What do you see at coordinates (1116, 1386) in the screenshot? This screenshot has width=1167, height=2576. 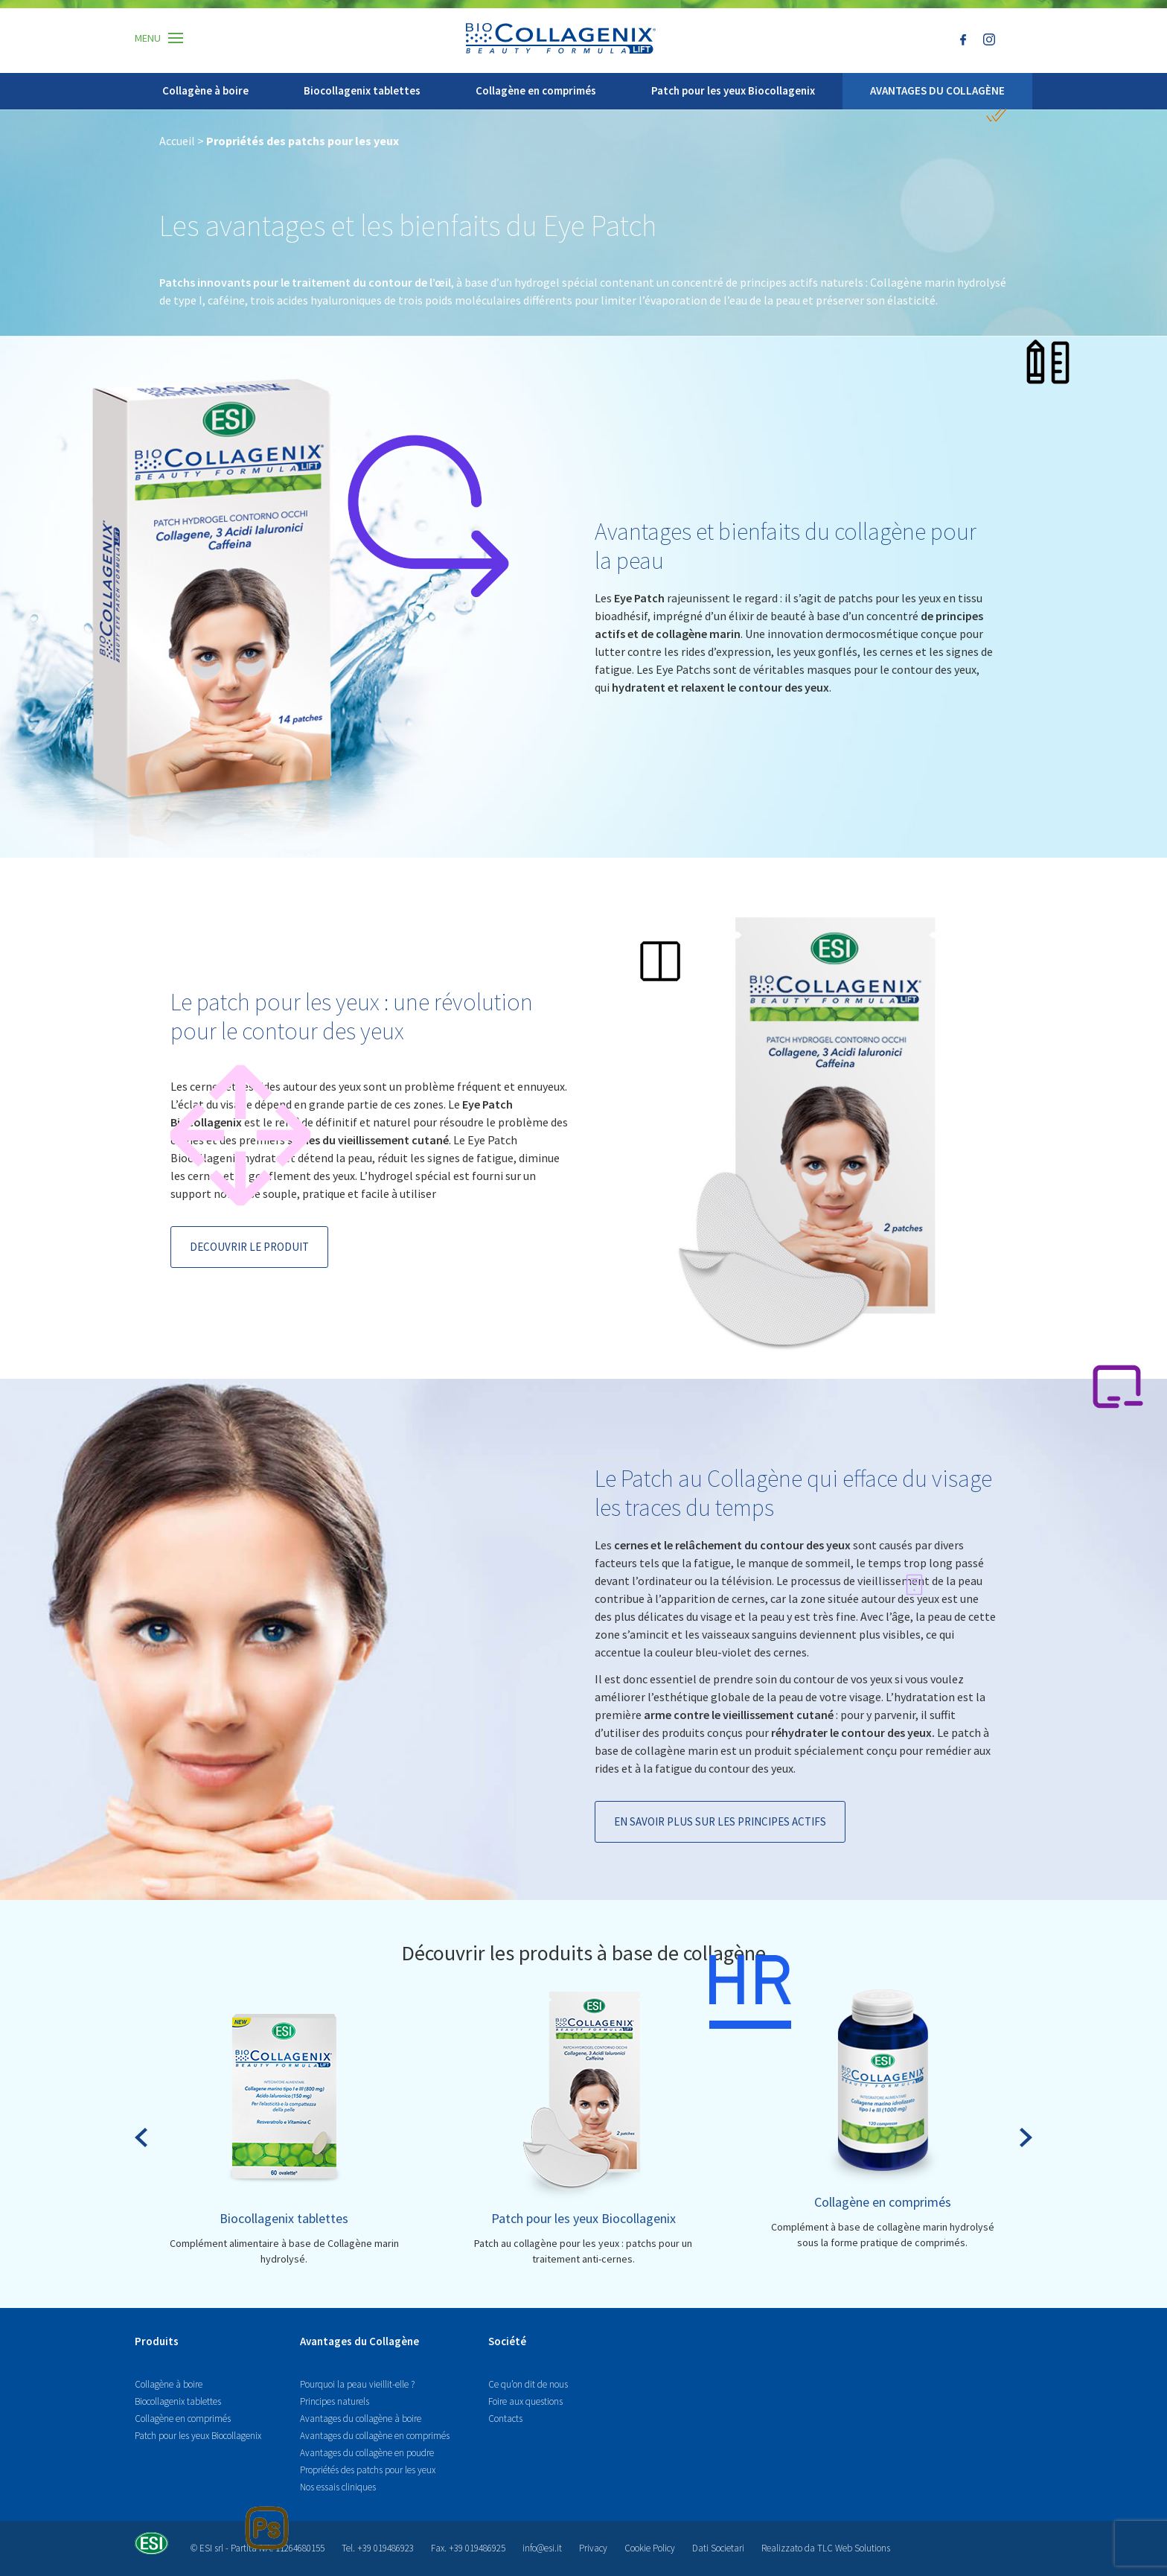 I see `remove a paired tablet device` at bounding box center [1116, 1386].